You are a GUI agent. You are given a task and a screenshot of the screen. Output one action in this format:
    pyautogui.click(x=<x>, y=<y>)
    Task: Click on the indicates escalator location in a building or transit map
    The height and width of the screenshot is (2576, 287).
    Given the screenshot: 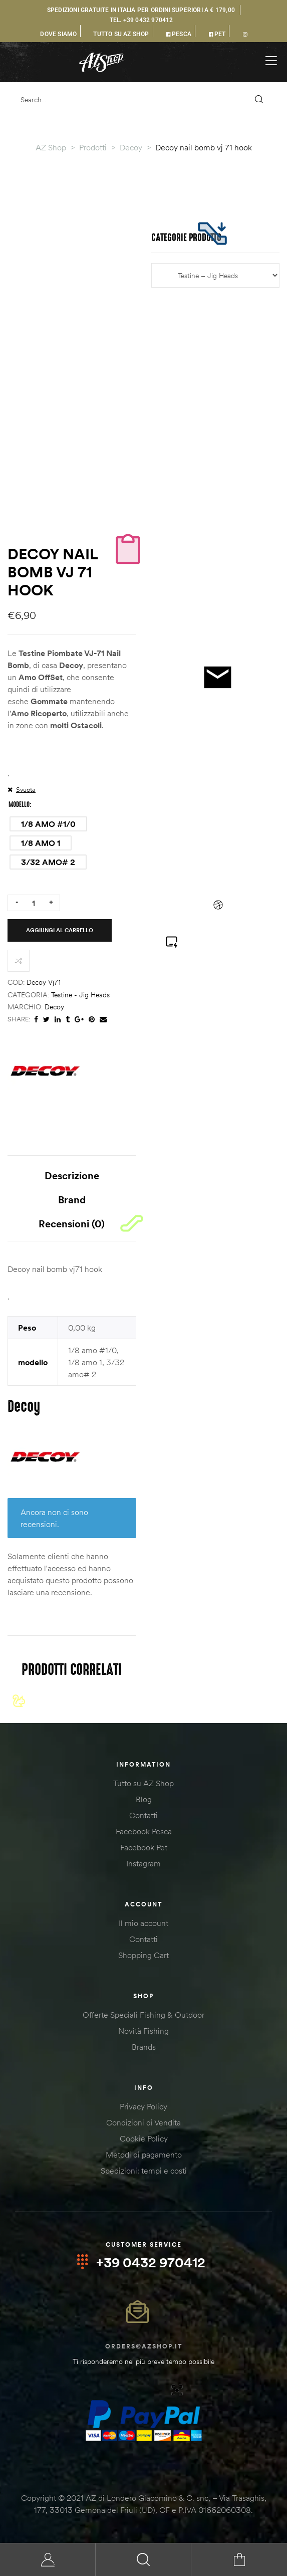 What is the action you would take?
    pyautogui.click(x=132, y=1223)
    